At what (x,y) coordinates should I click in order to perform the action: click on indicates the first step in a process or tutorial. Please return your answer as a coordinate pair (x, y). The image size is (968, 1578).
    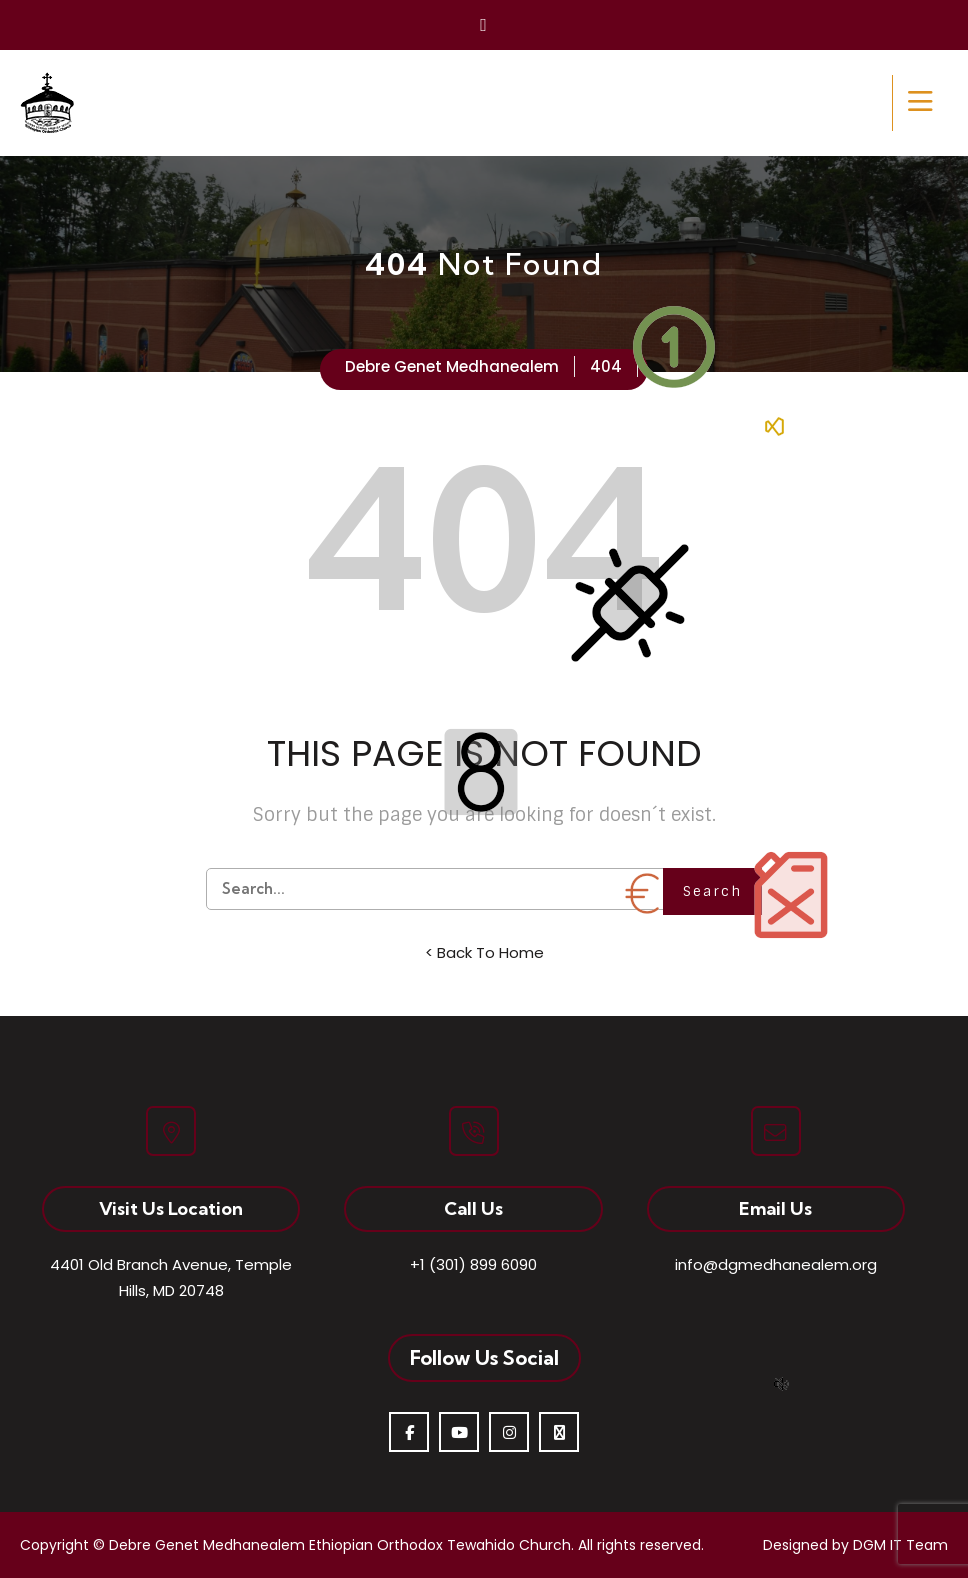
    Looking at the image, I should click on (674, 347).